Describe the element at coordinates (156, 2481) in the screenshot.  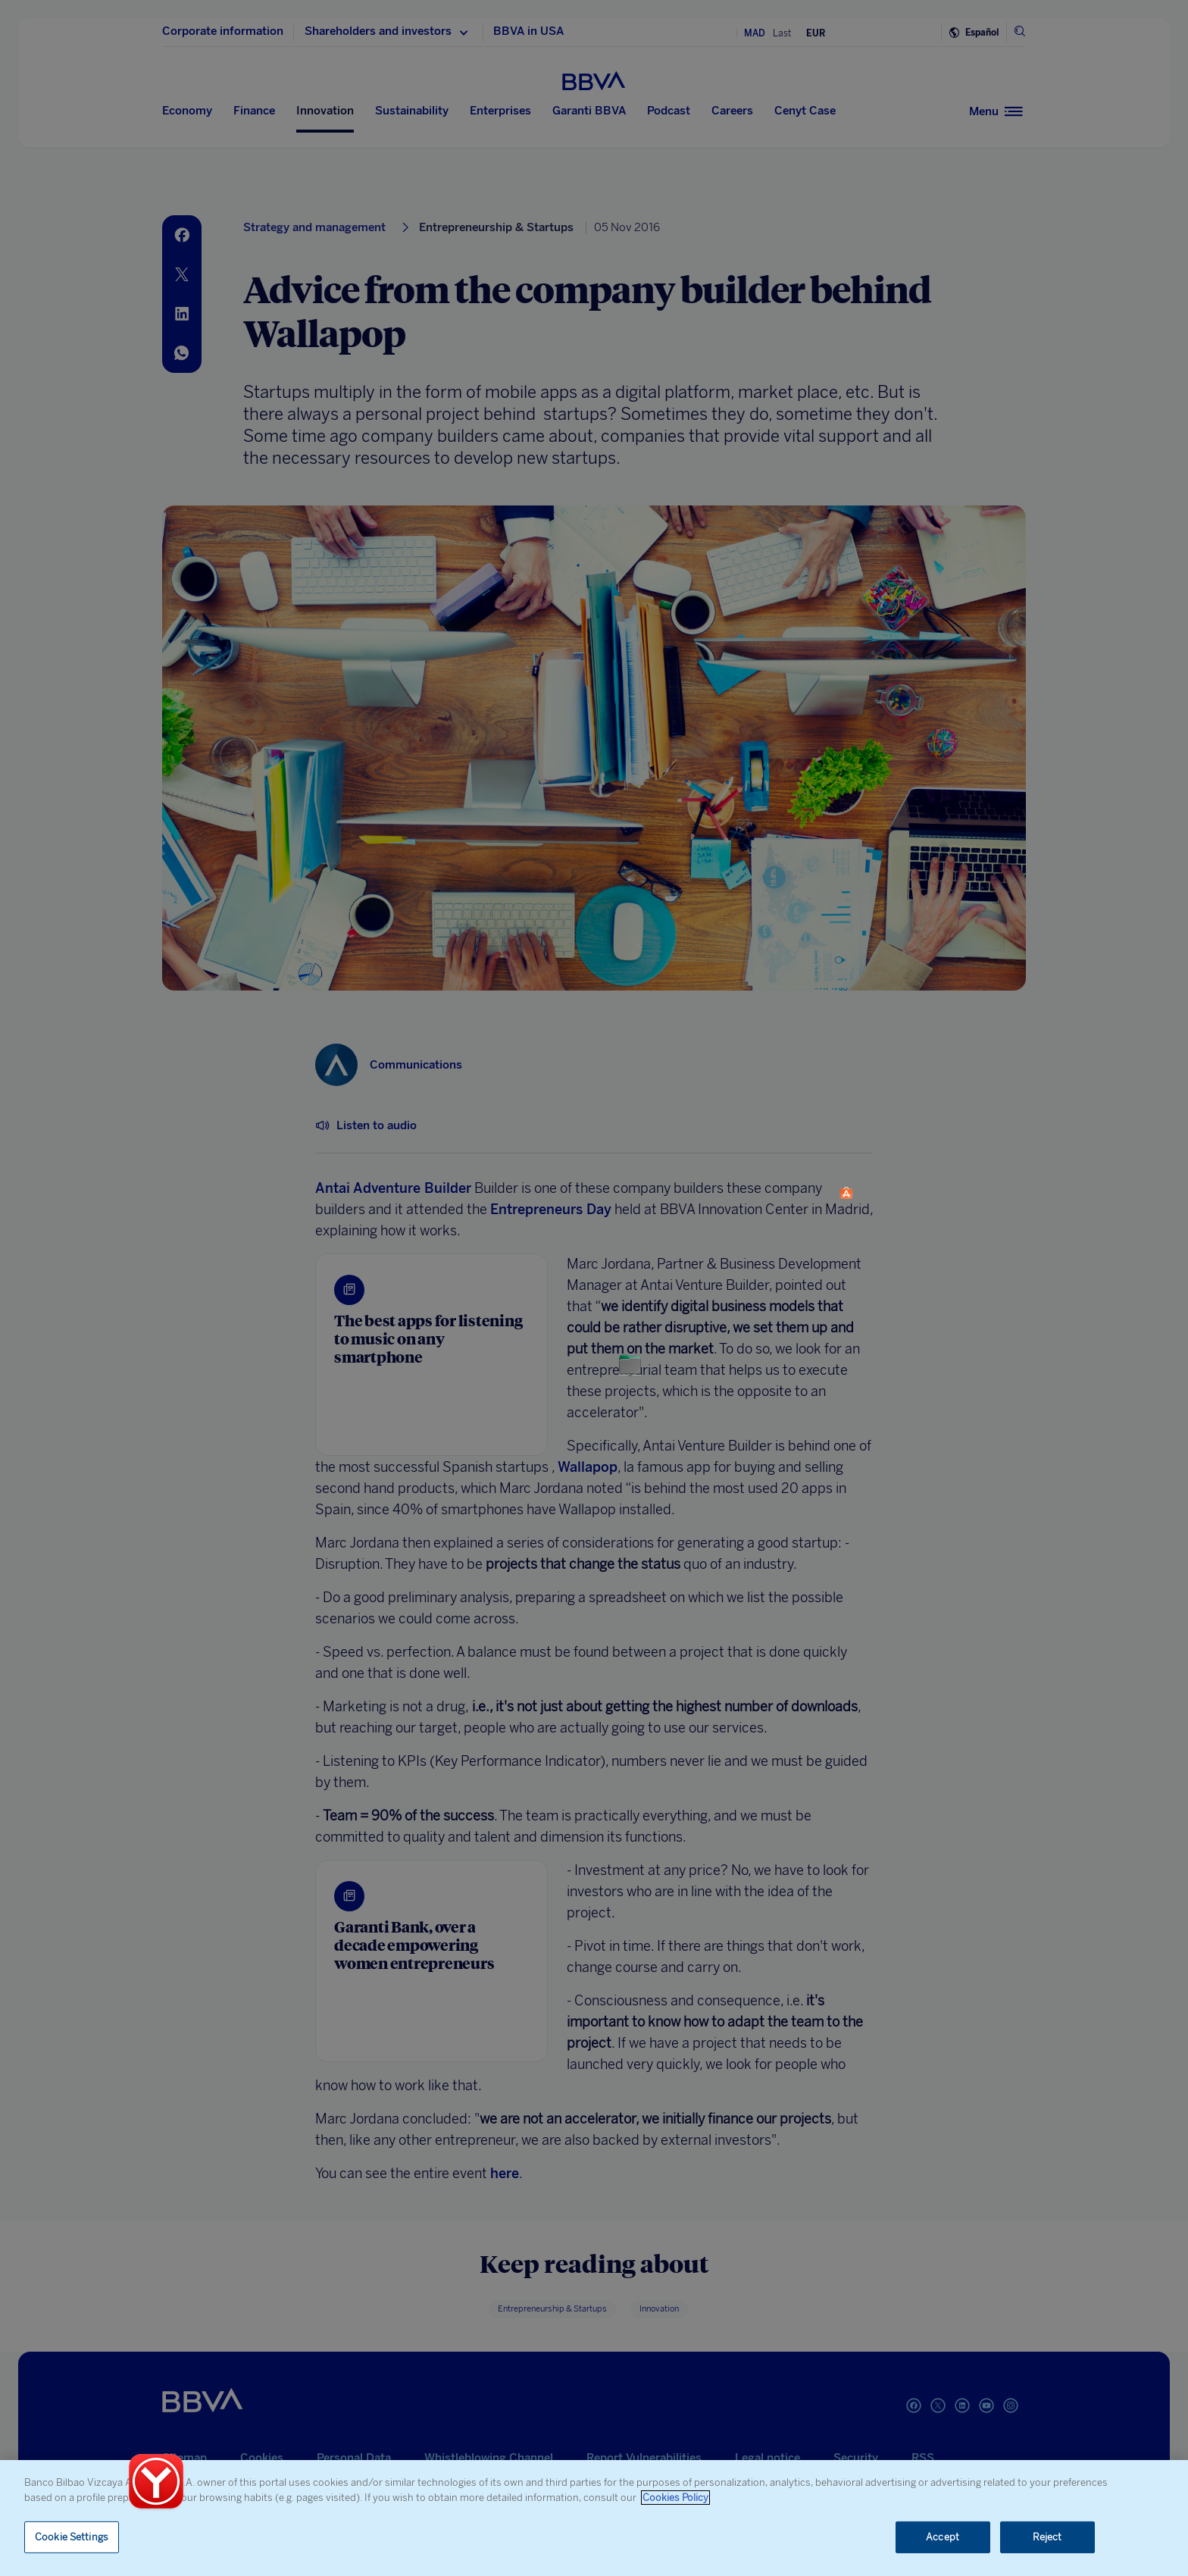
I see `open the Yandex app` at that location.